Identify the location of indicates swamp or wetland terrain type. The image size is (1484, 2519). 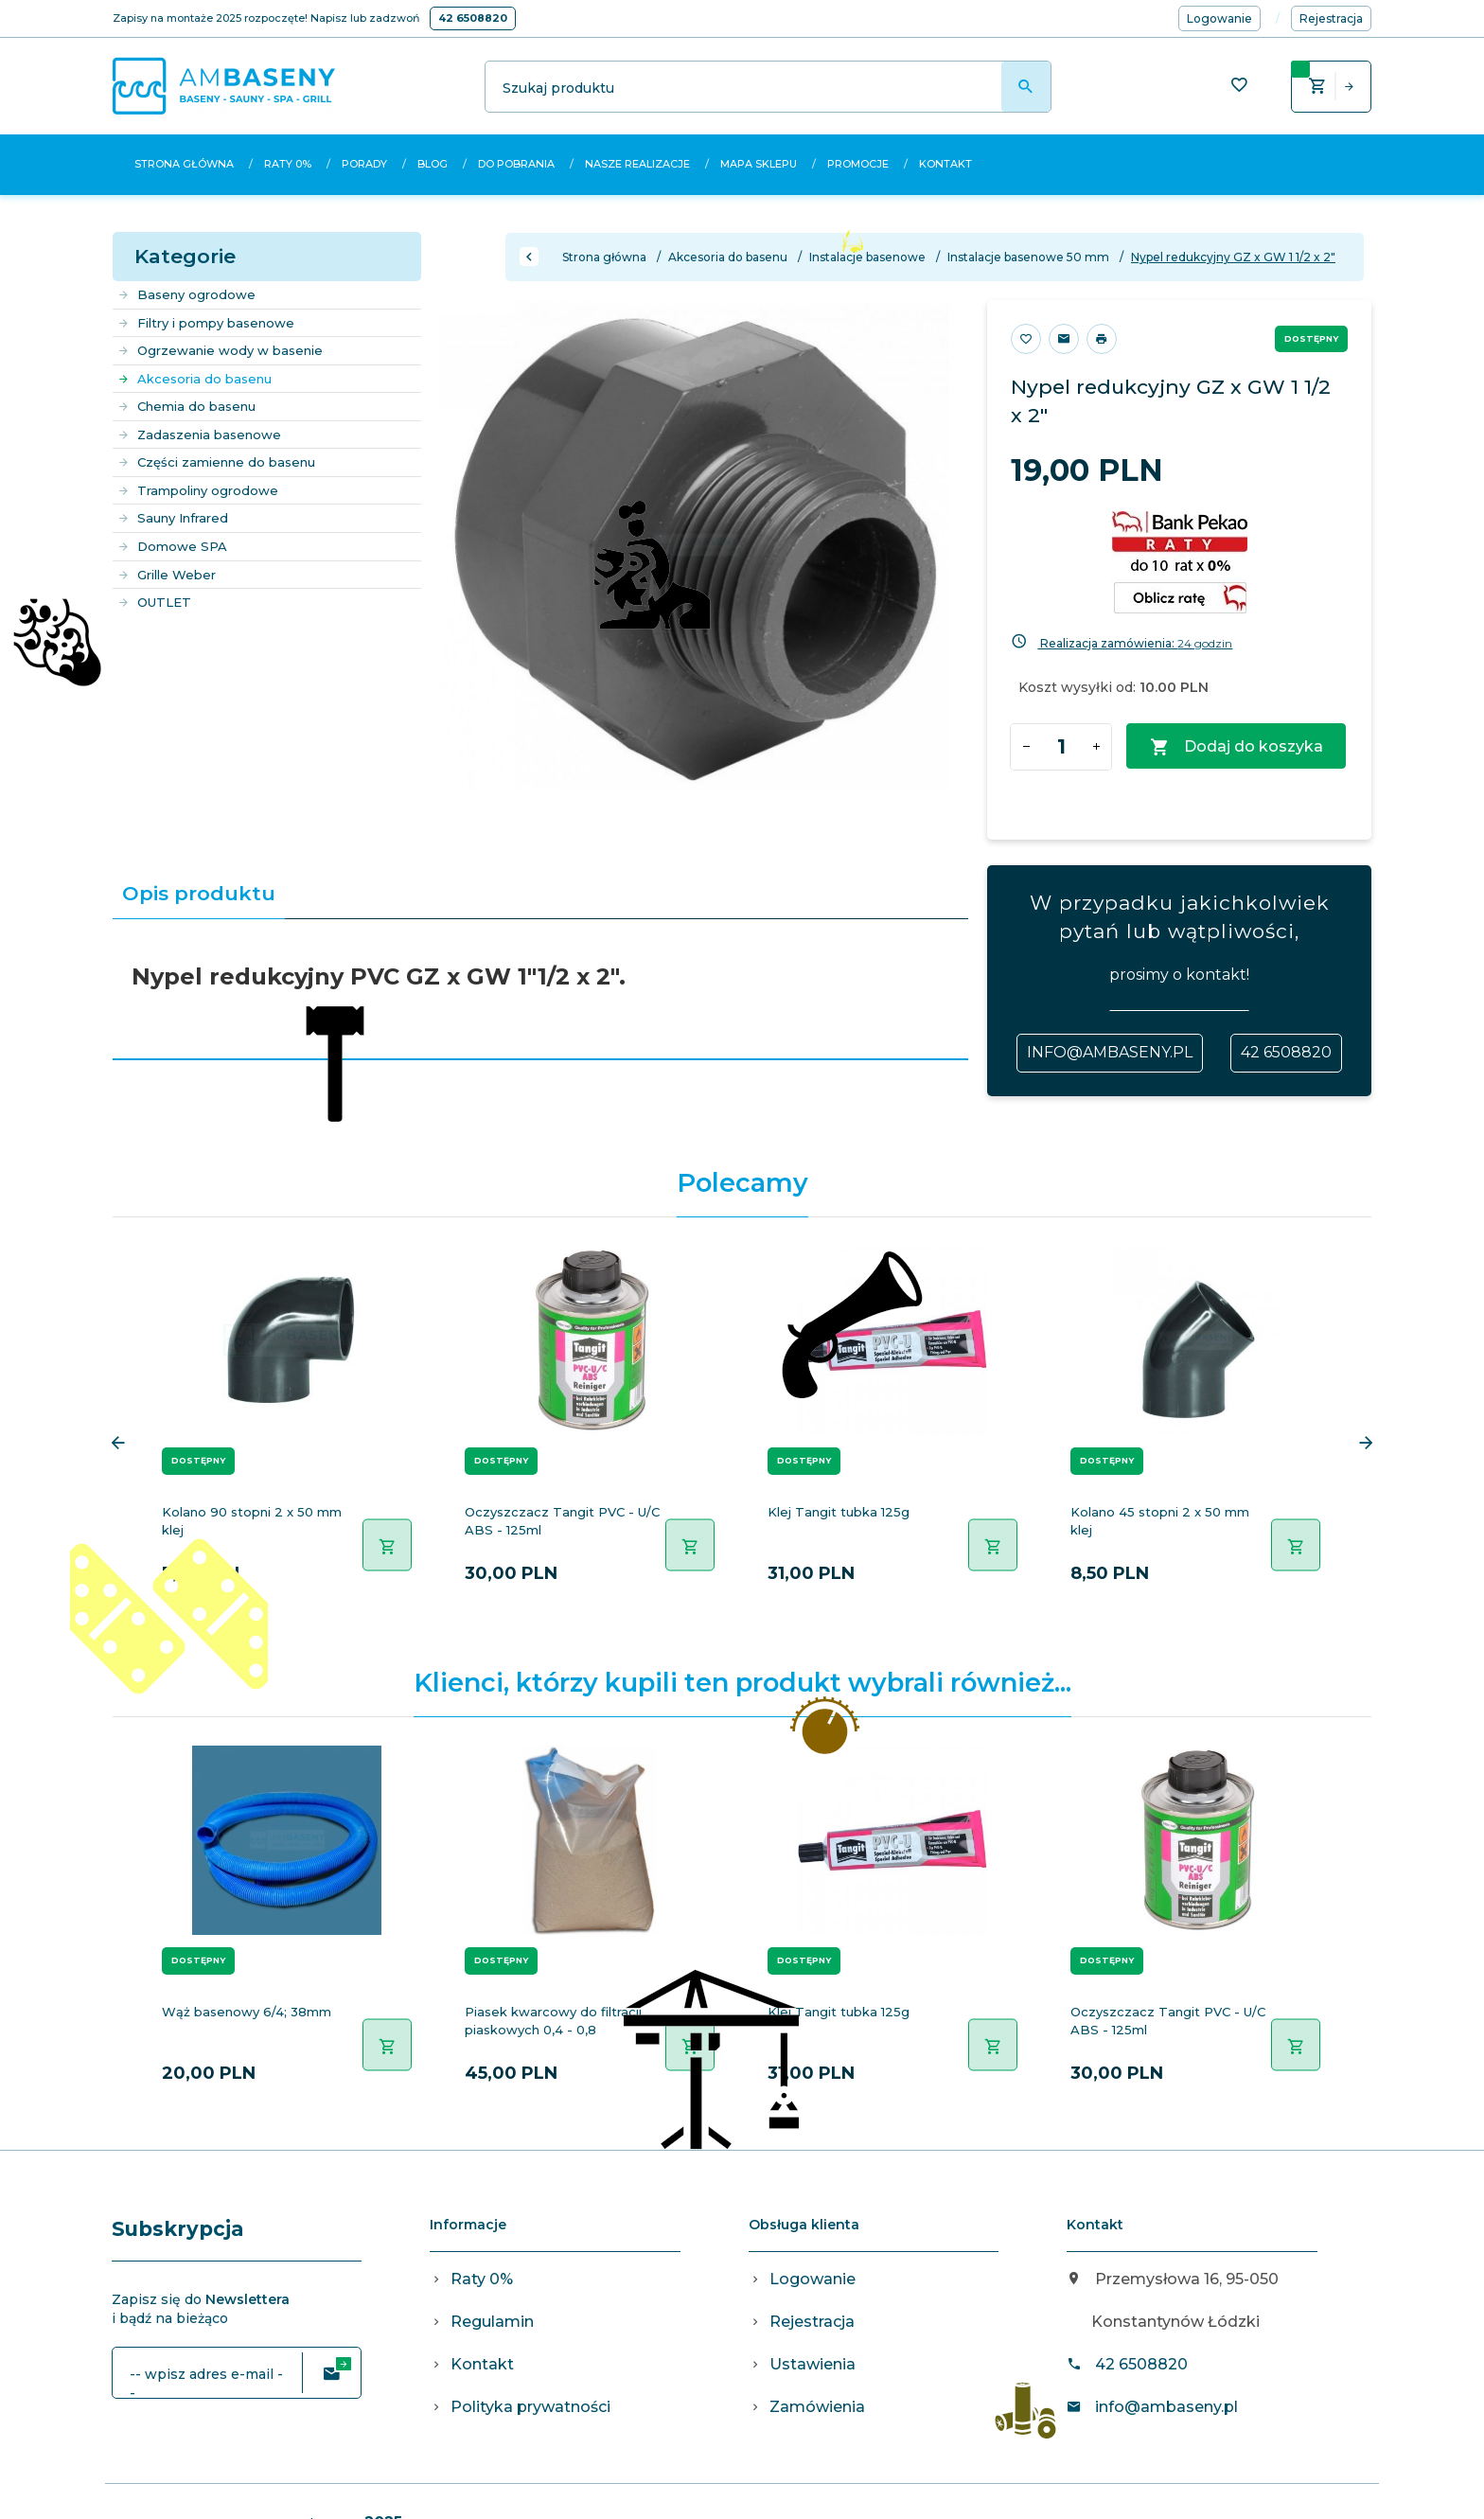
(852, 240).